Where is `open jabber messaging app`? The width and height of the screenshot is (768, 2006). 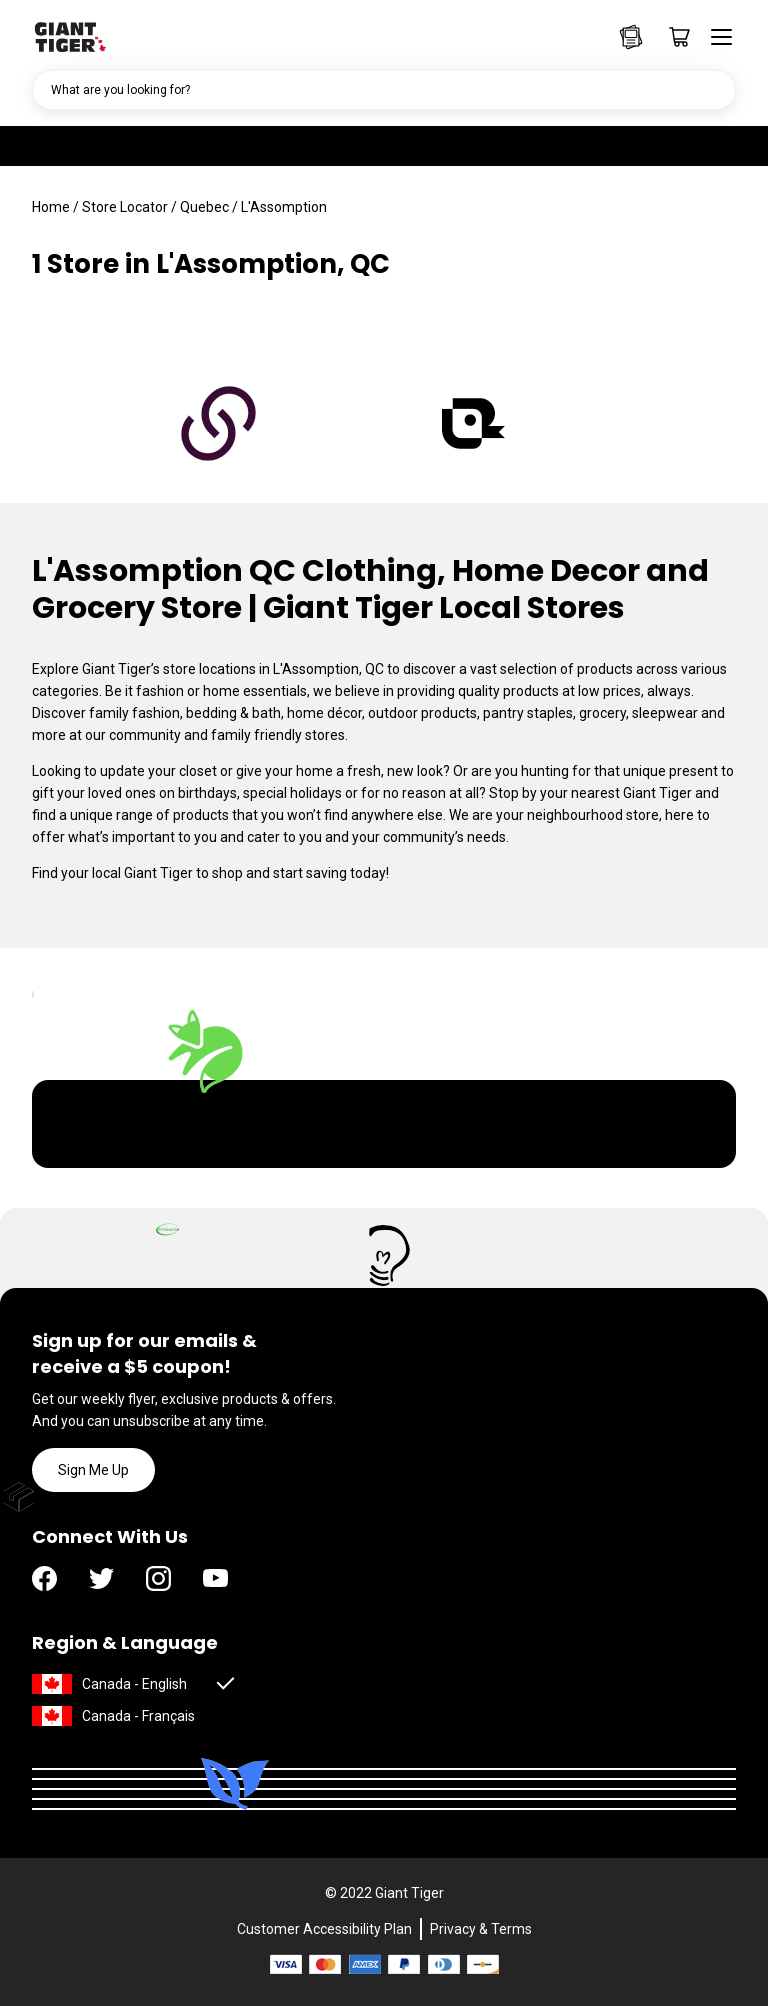 open jabber messaging app is located at coordinates (389, 1255).